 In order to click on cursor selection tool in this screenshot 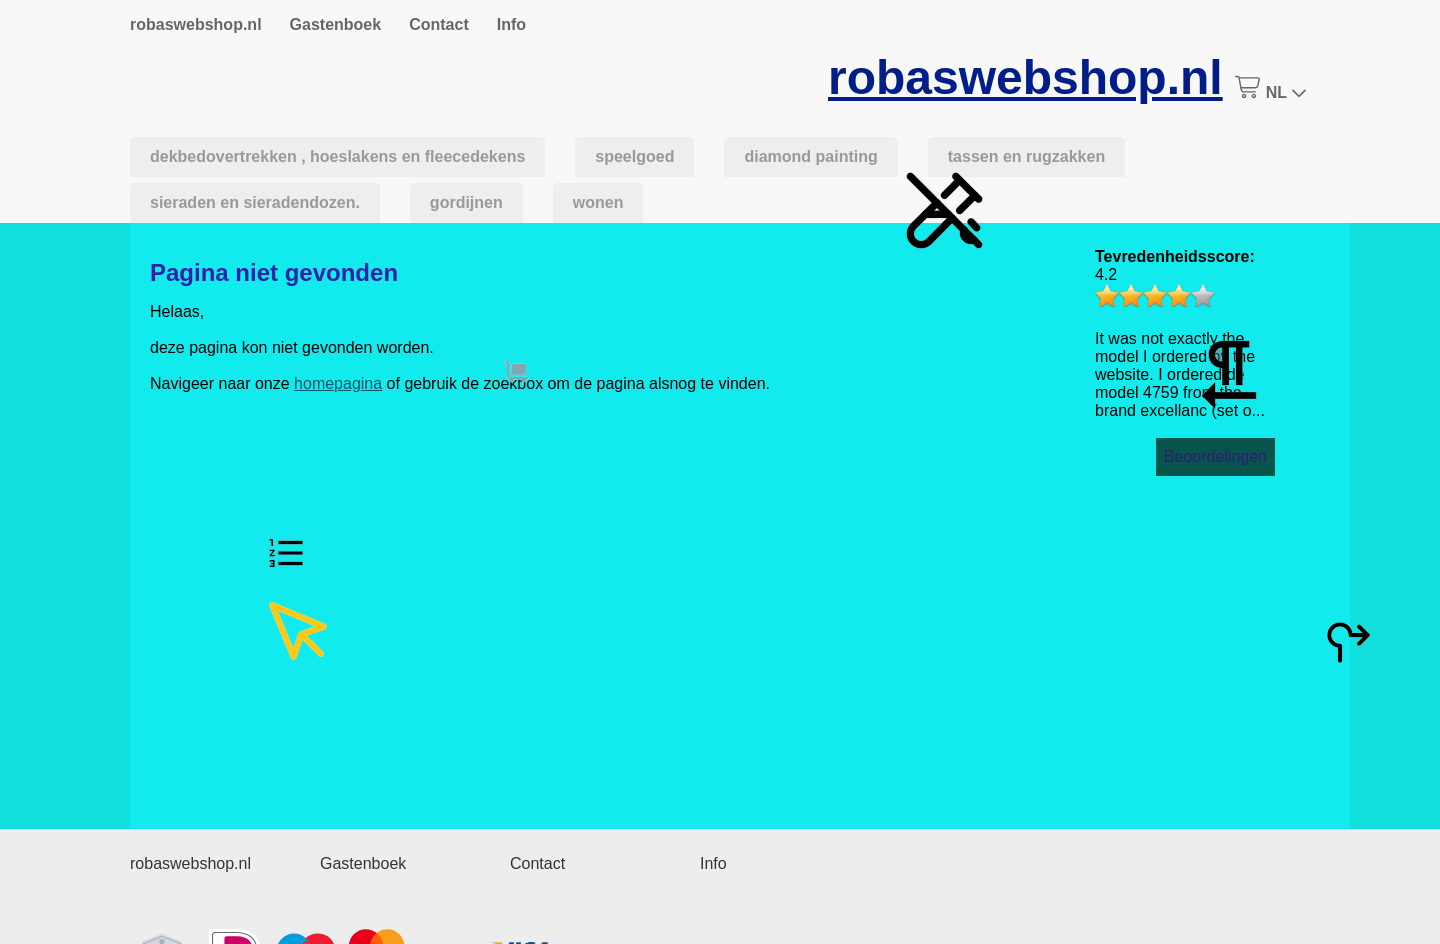, I will do `click(299, 632)`.